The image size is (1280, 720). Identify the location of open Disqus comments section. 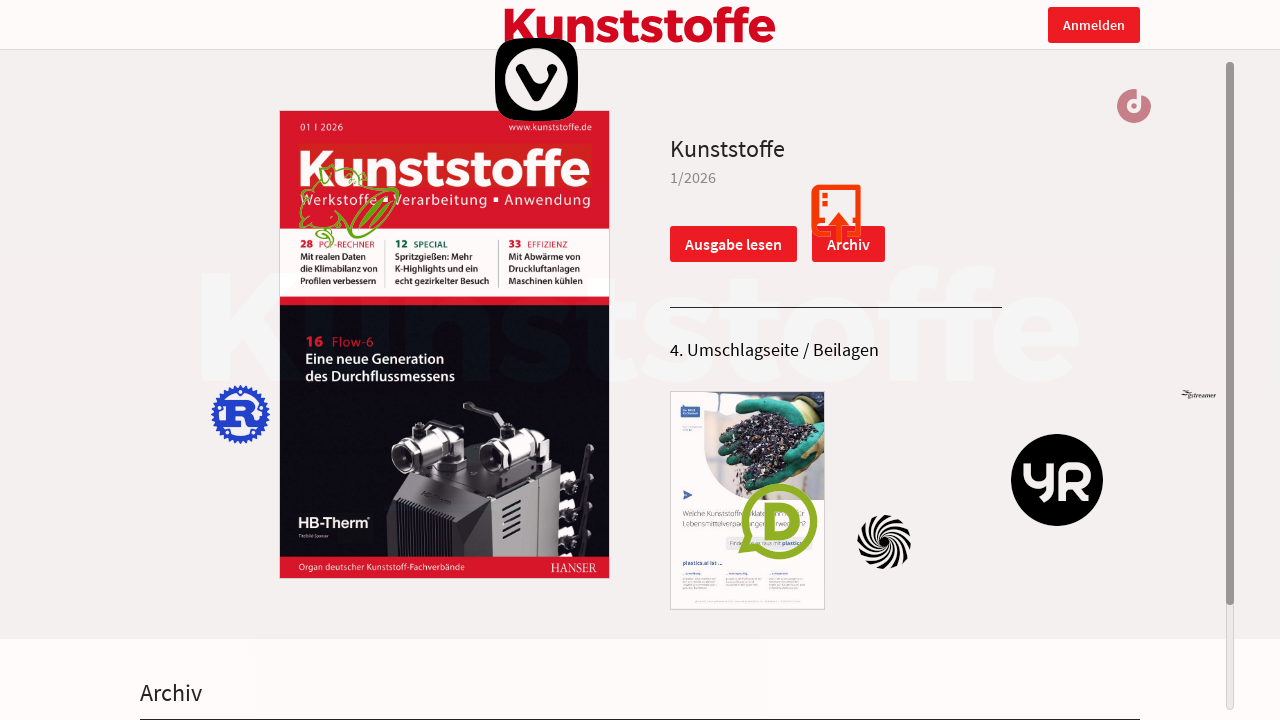
(779, 521).